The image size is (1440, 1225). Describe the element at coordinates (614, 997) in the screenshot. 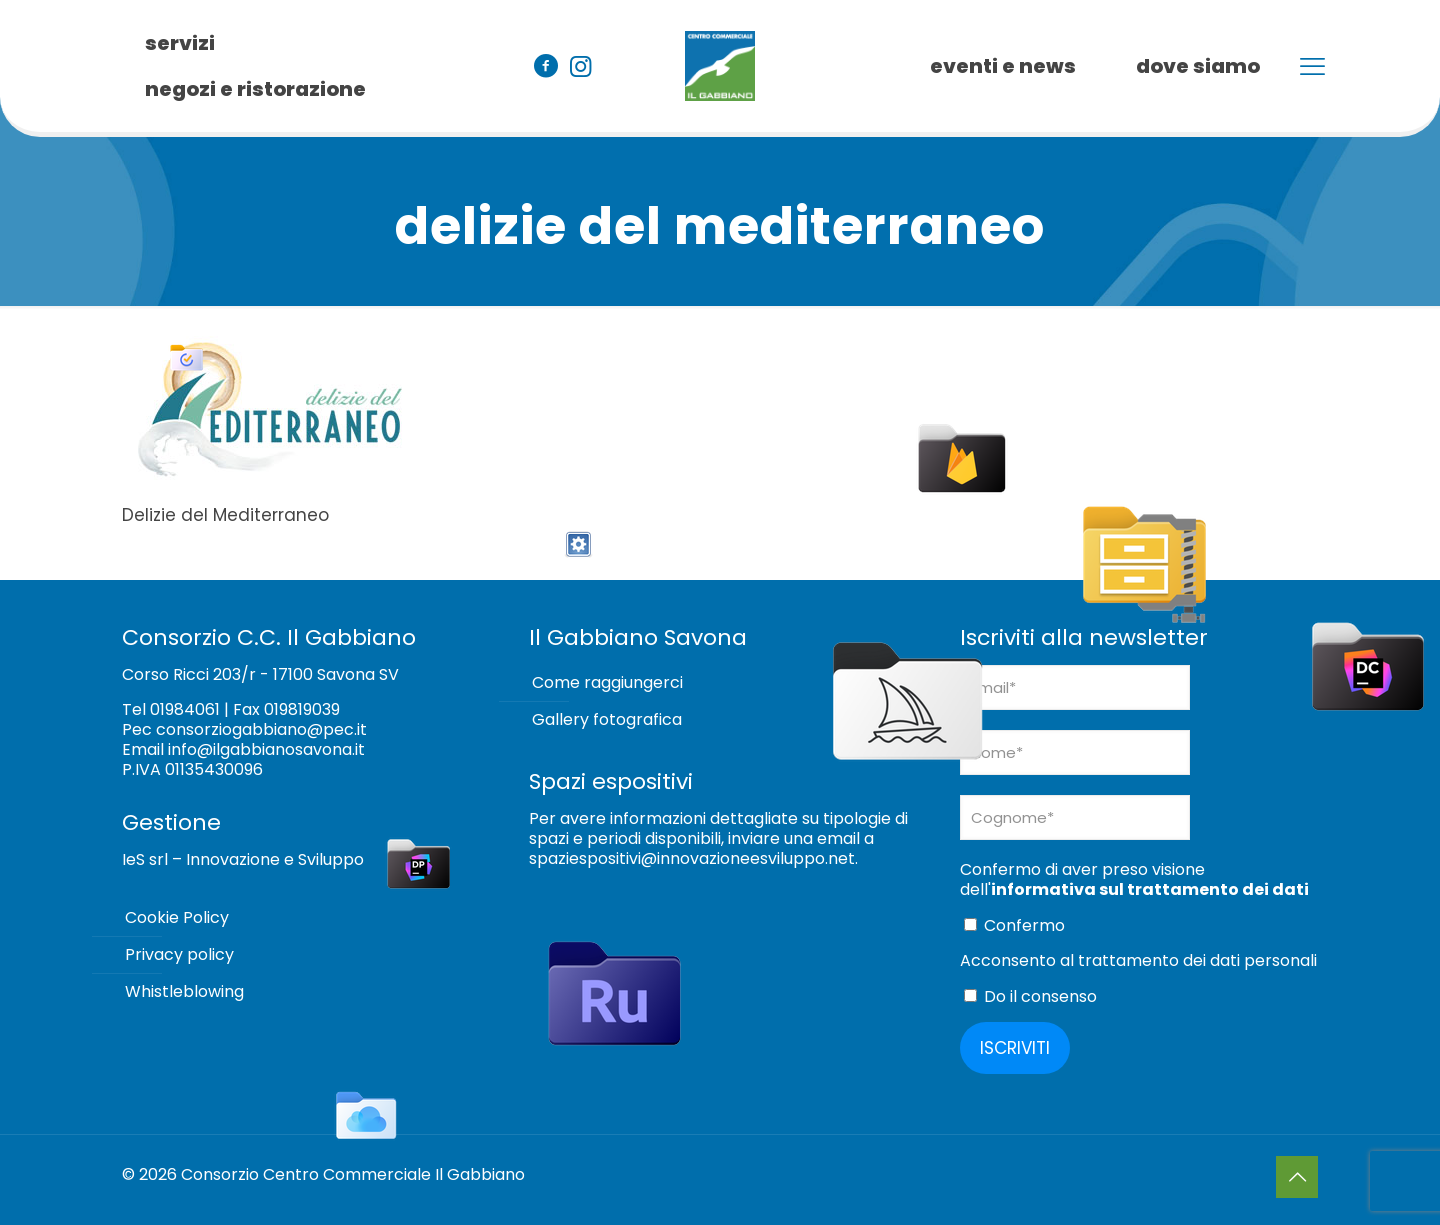

I see `folder containing Adobe Premiere Rush project files` at that location.